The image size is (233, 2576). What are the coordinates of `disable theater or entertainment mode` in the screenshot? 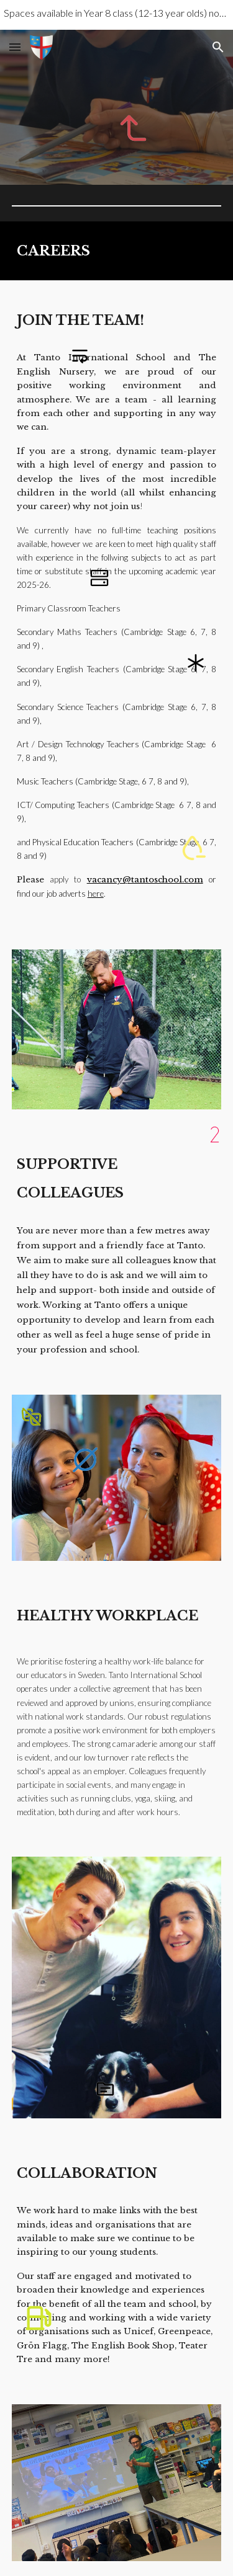 It's located at (31, 1416).